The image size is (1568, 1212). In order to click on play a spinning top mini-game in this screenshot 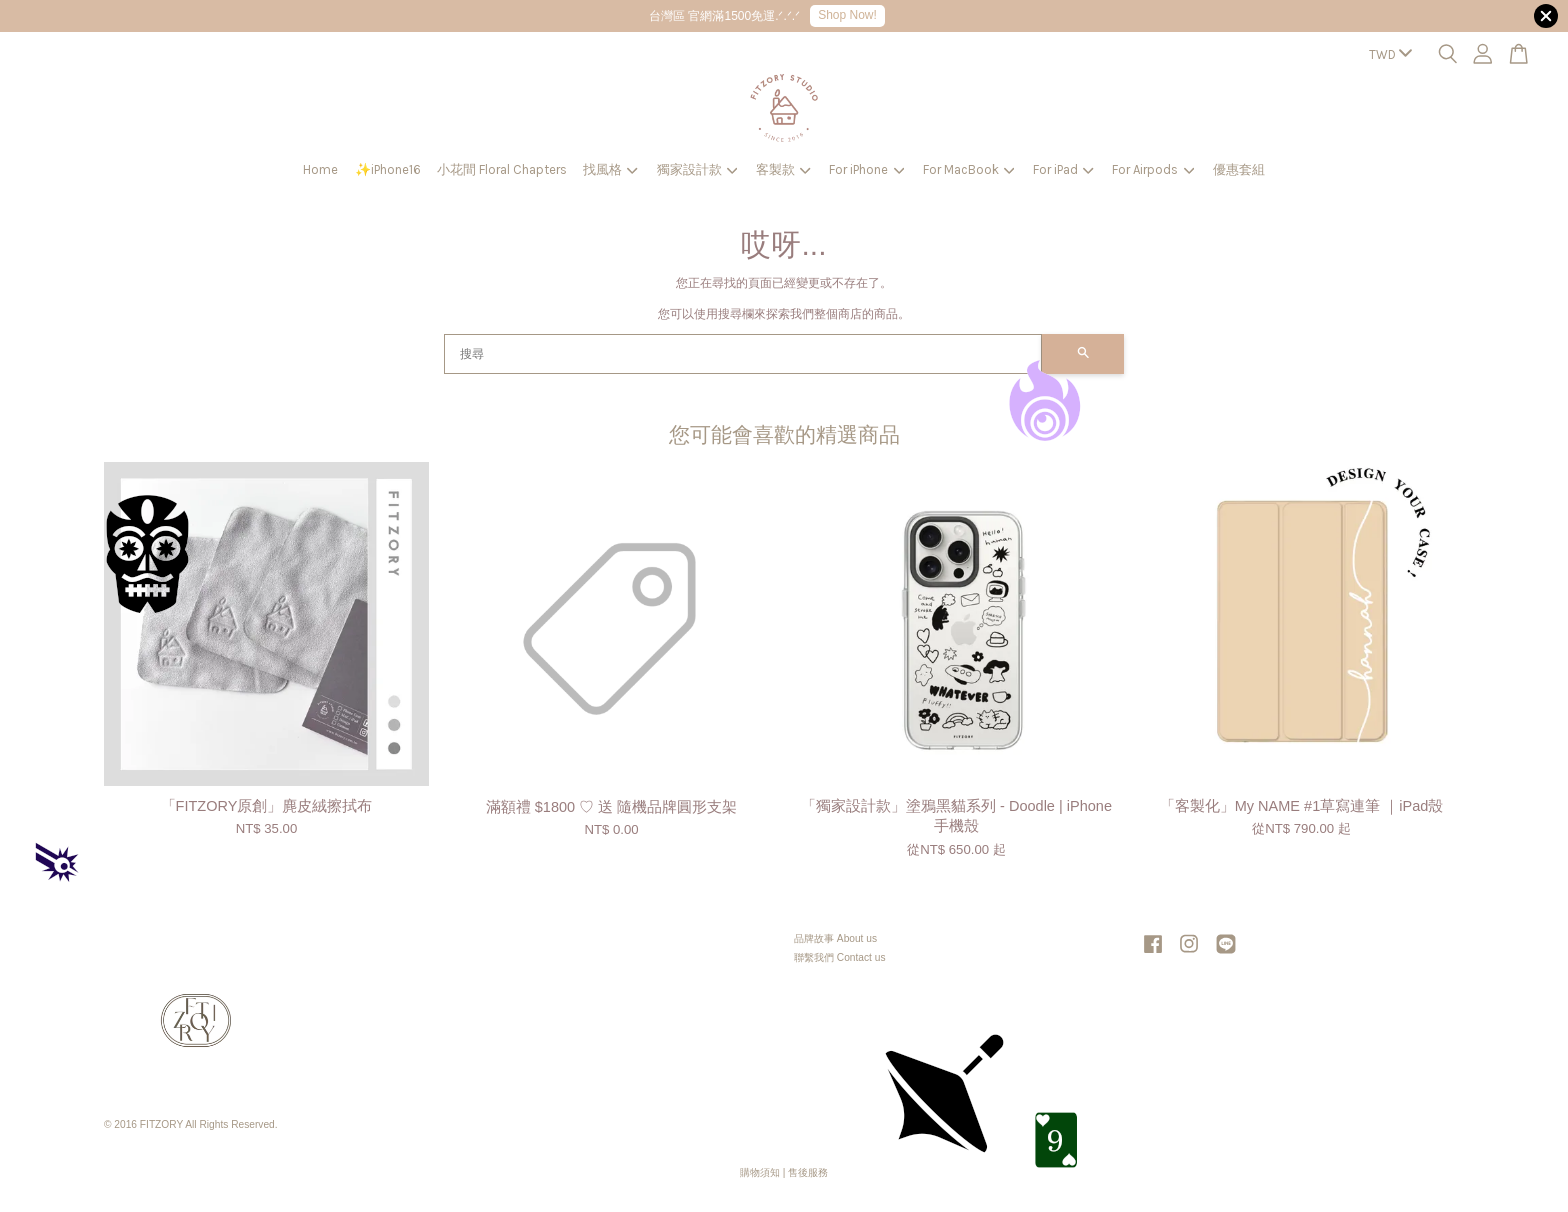, I will do `click(944, 1093)`.